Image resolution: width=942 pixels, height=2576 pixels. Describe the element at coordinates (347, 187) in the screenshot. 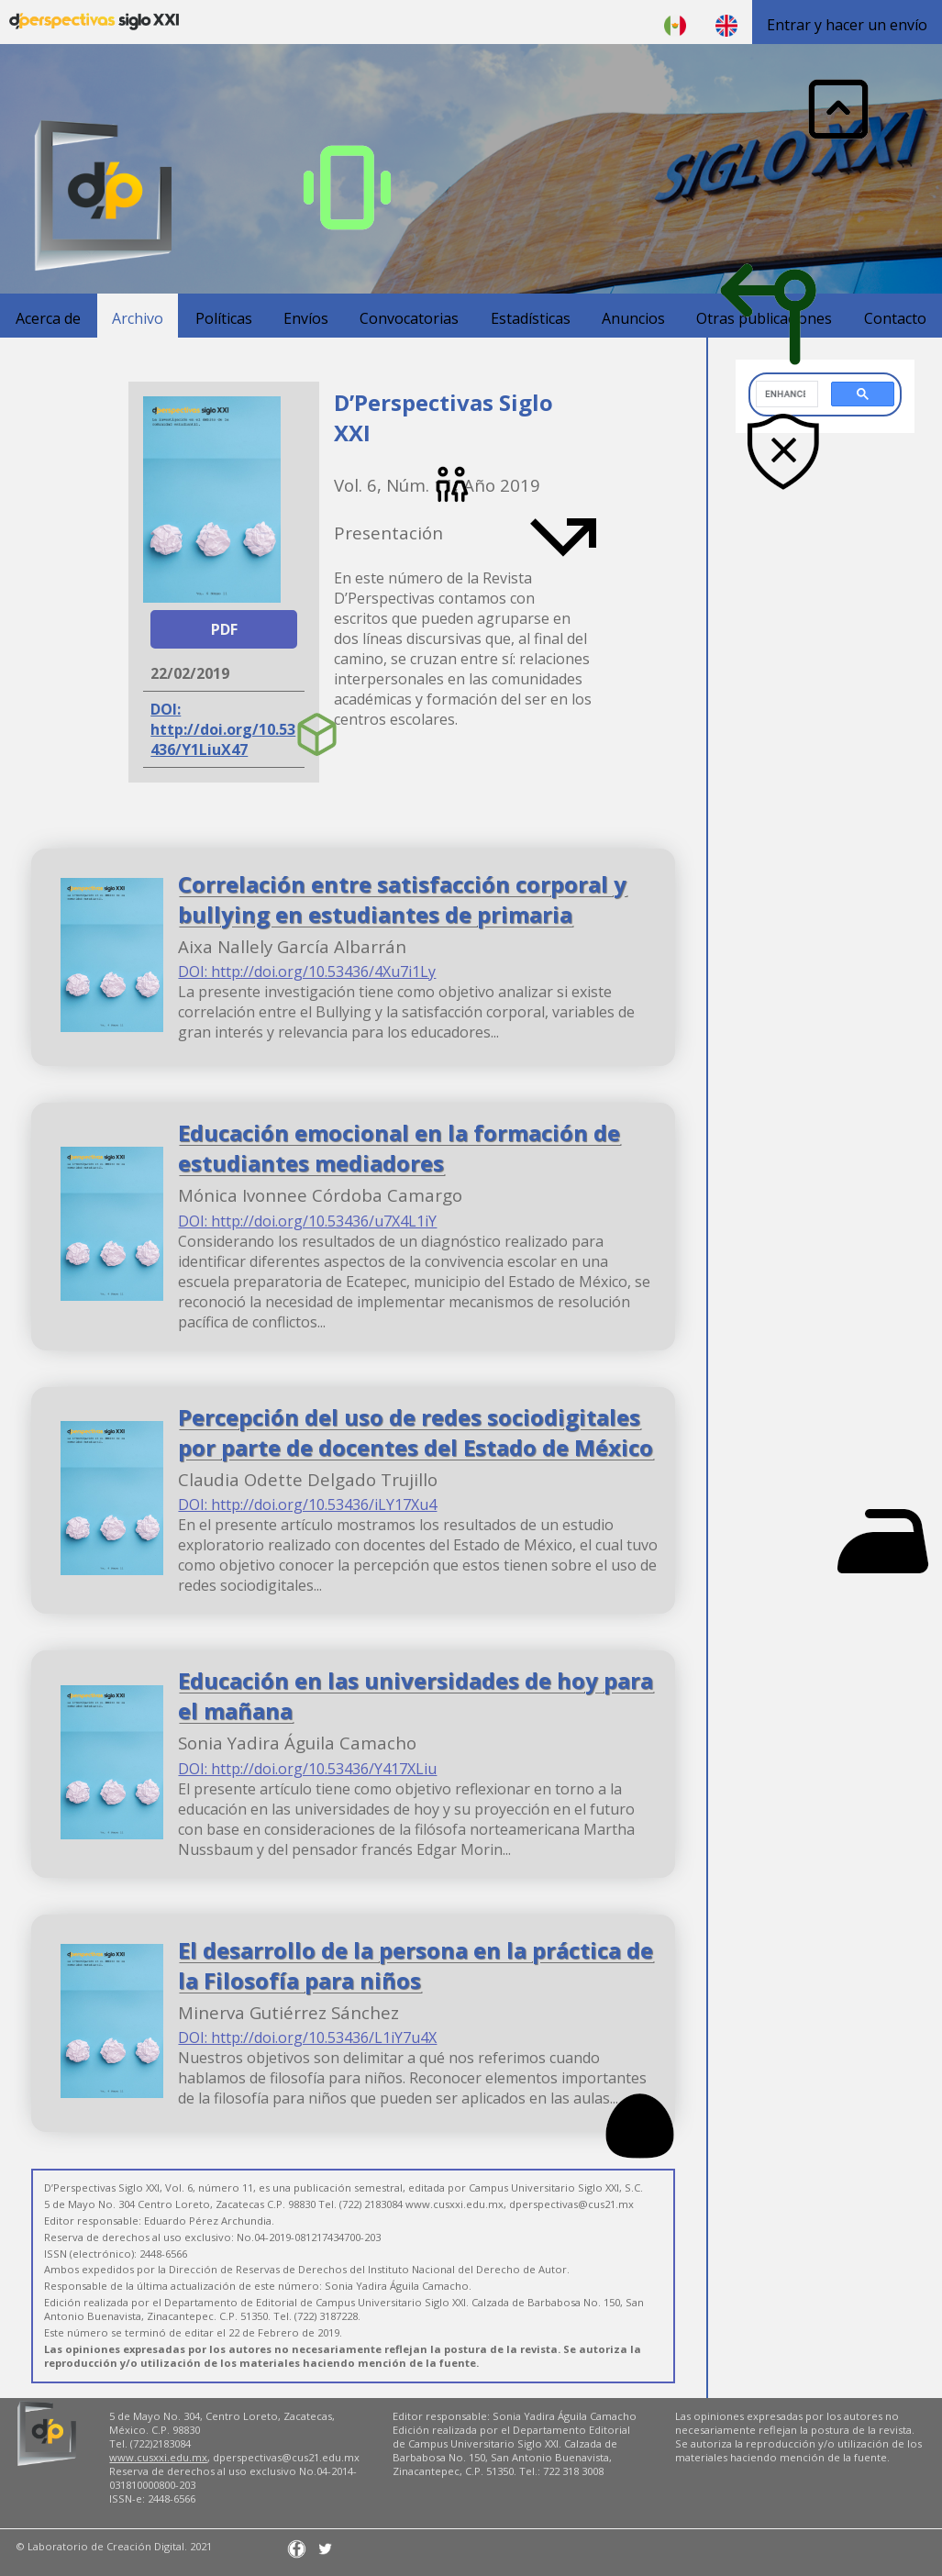

I see `enable vibrate mode on your device` at that location.